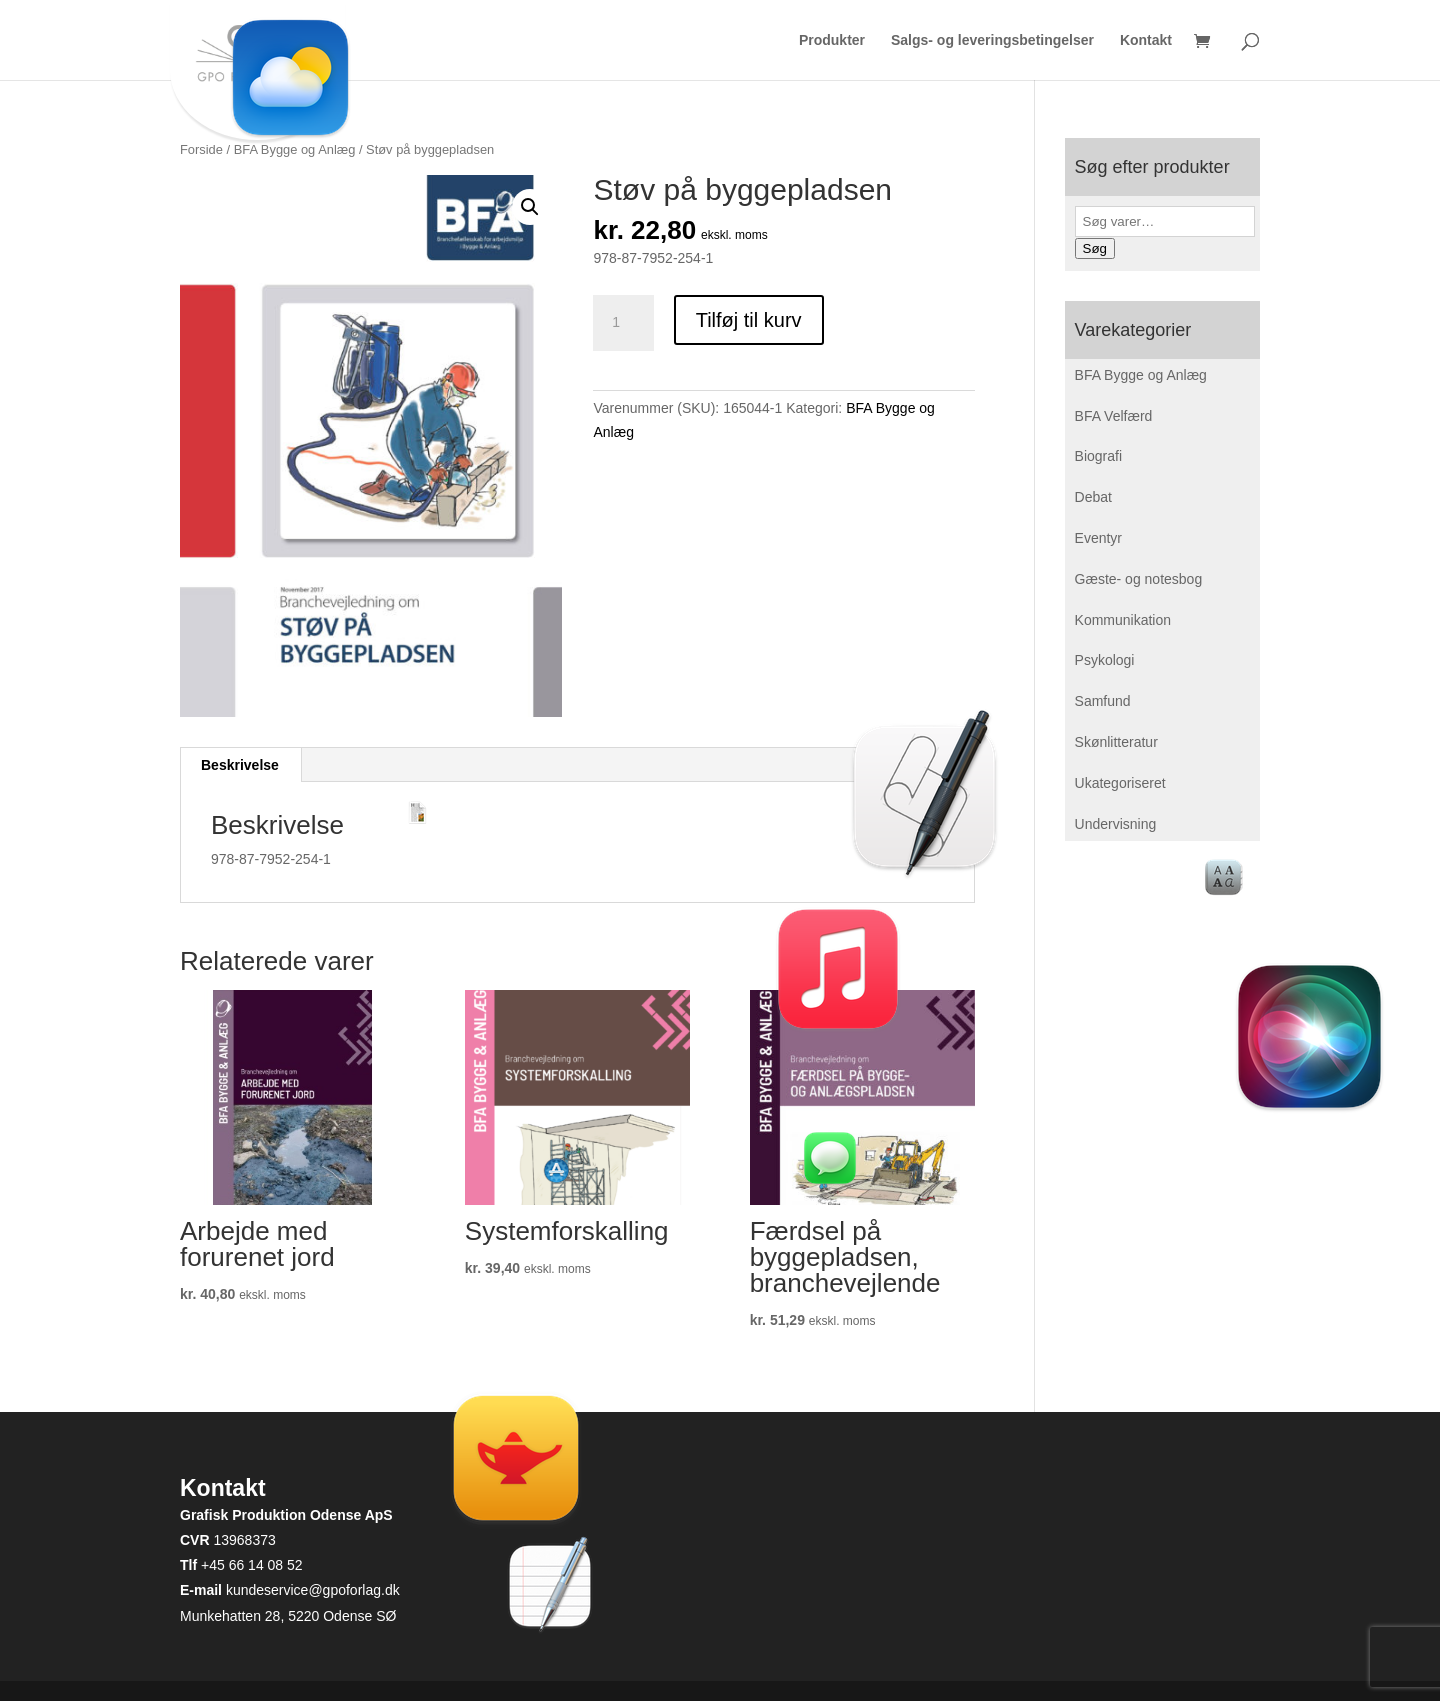 Image resolution: width=1440 pixels, height=1701 pixels. Describe the element at coordinates (516, 1458) in the screenshot. I see `open geany text editor` at that location.